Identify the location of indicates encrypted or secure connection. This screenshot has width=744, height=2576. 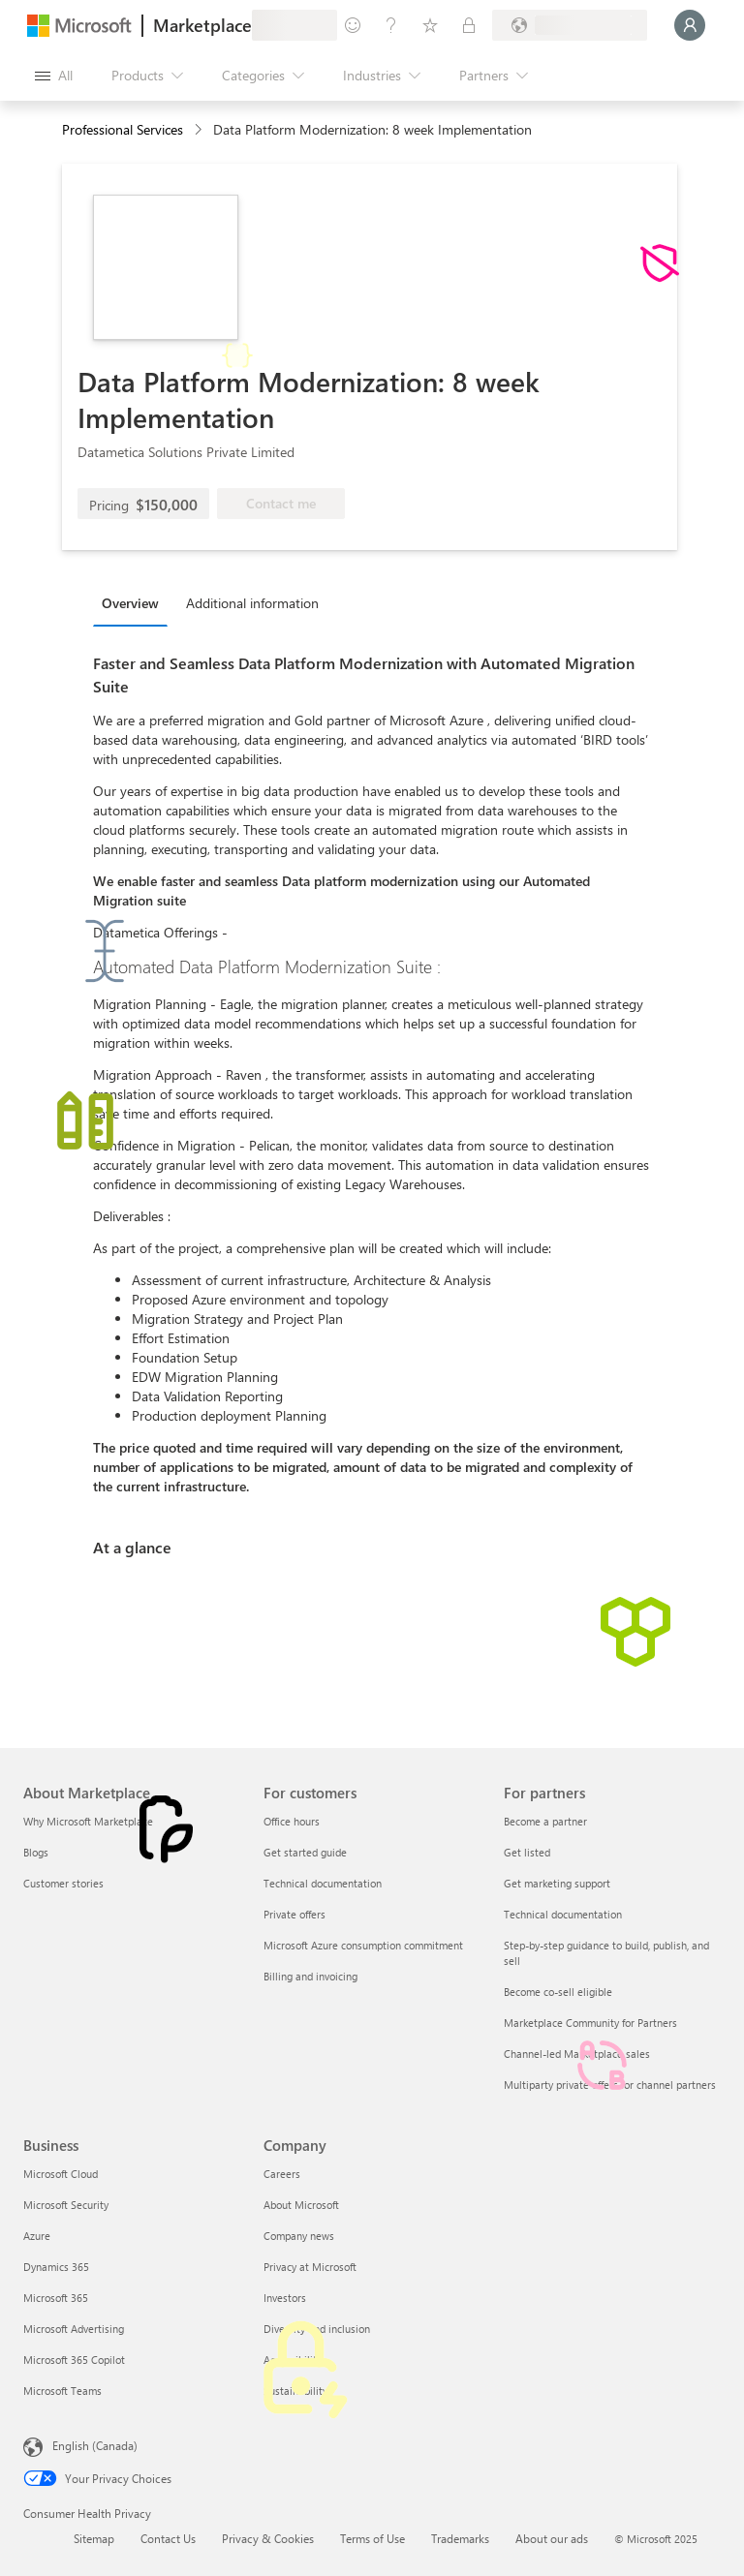
(300, 2367).